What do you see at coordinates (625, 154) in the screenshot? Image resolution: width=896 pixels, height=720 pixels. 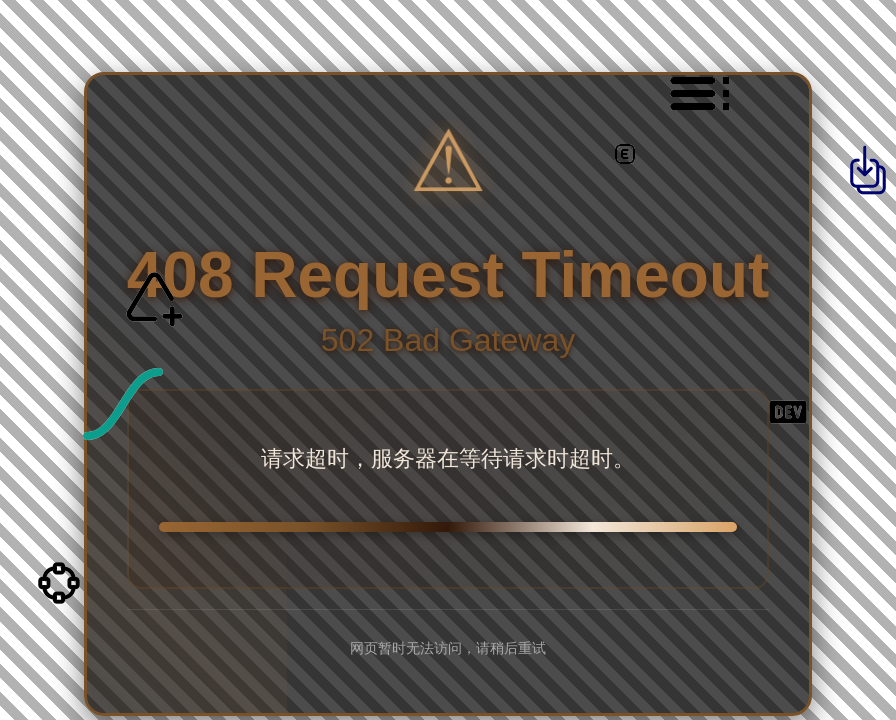 I see `visit etsy store or marketplace` at bounding box center [625, 154].